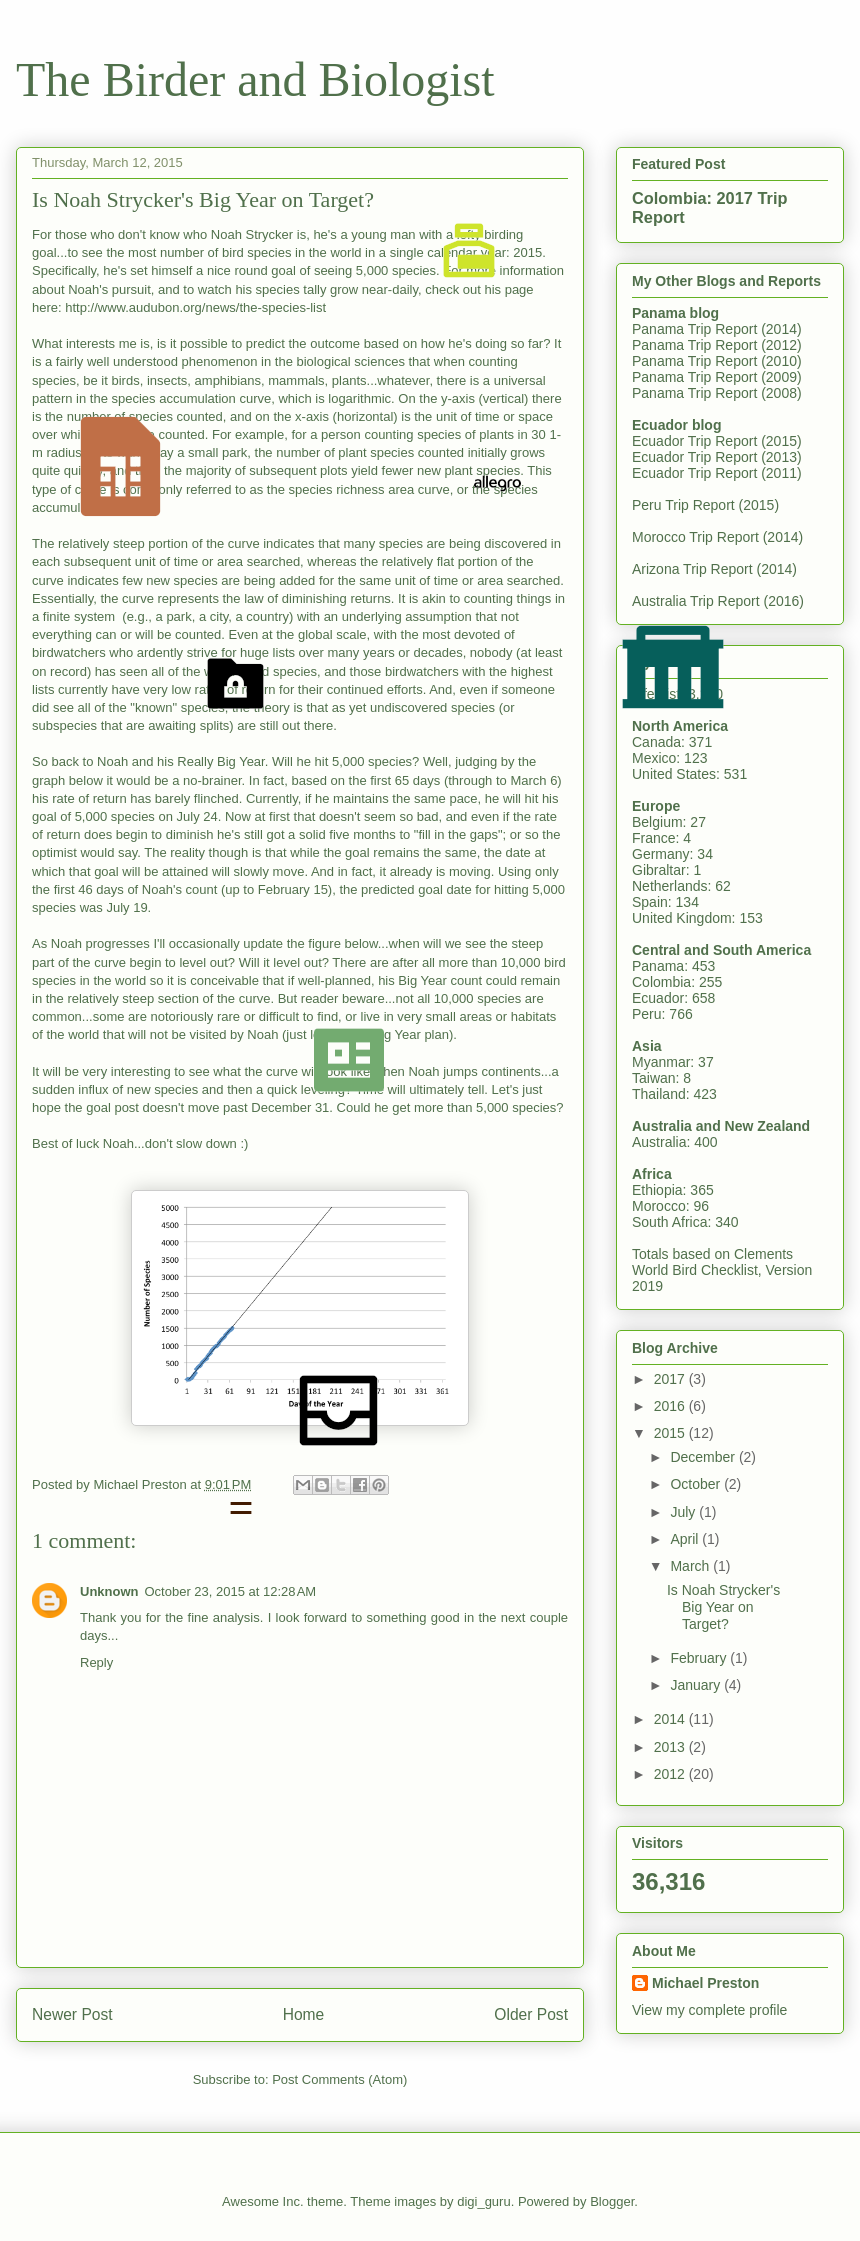 This screenshot has width=860, height=2241. Describe the element at coordinates (338, 1410) in the screenshot. I see `view your inbox` at that location.